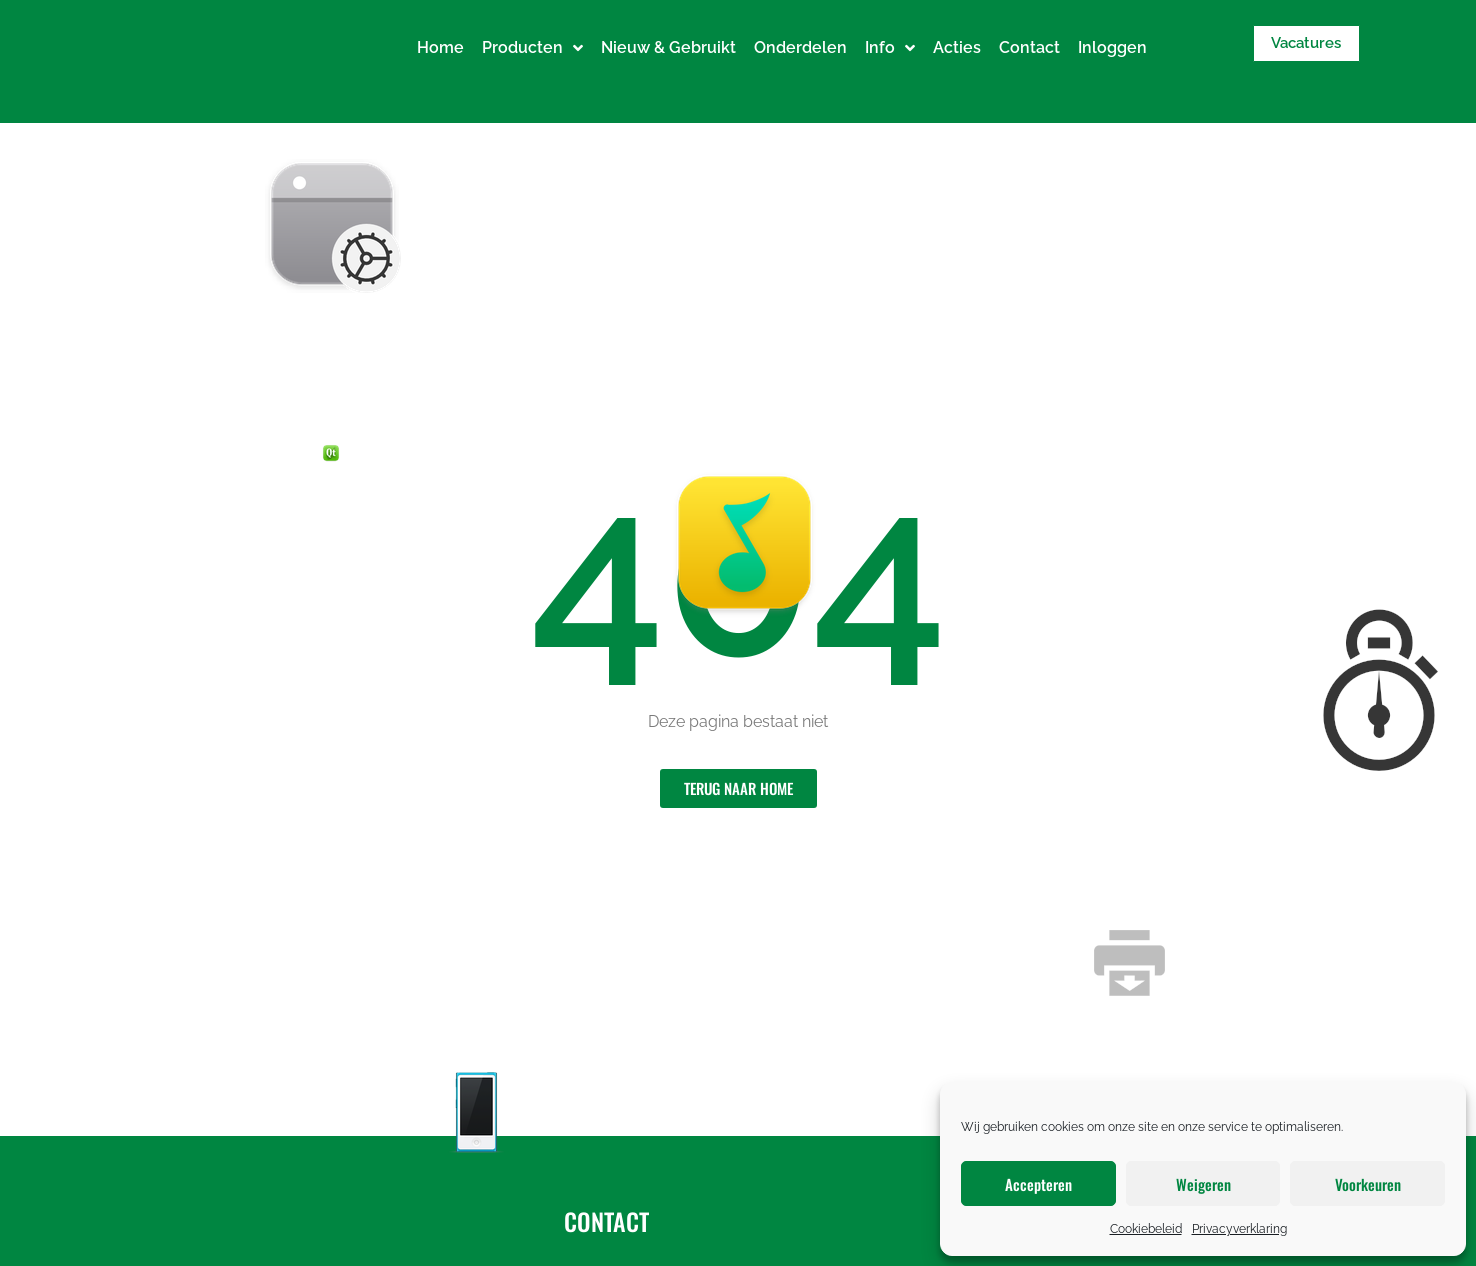 The image size is (1476, 1266). What do you see at coordinates (1379, 693) in the screenshot?
I see `open system profiler to analyze performance` at bounding box center [1379, 693].